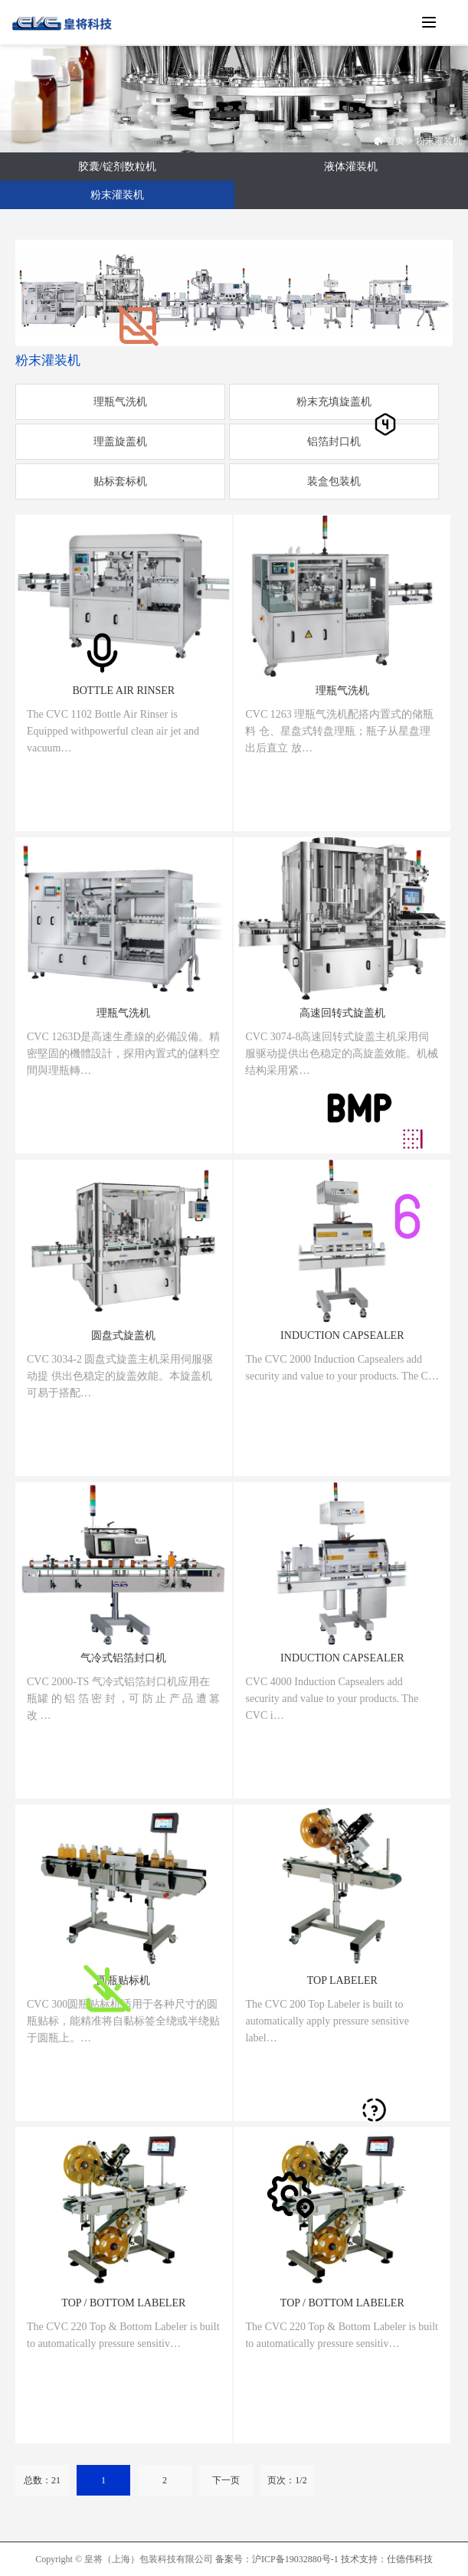  Describe the element at coordinates (385, 424) in the screenshot. I see `step 4 in a multi-step process` at that location.